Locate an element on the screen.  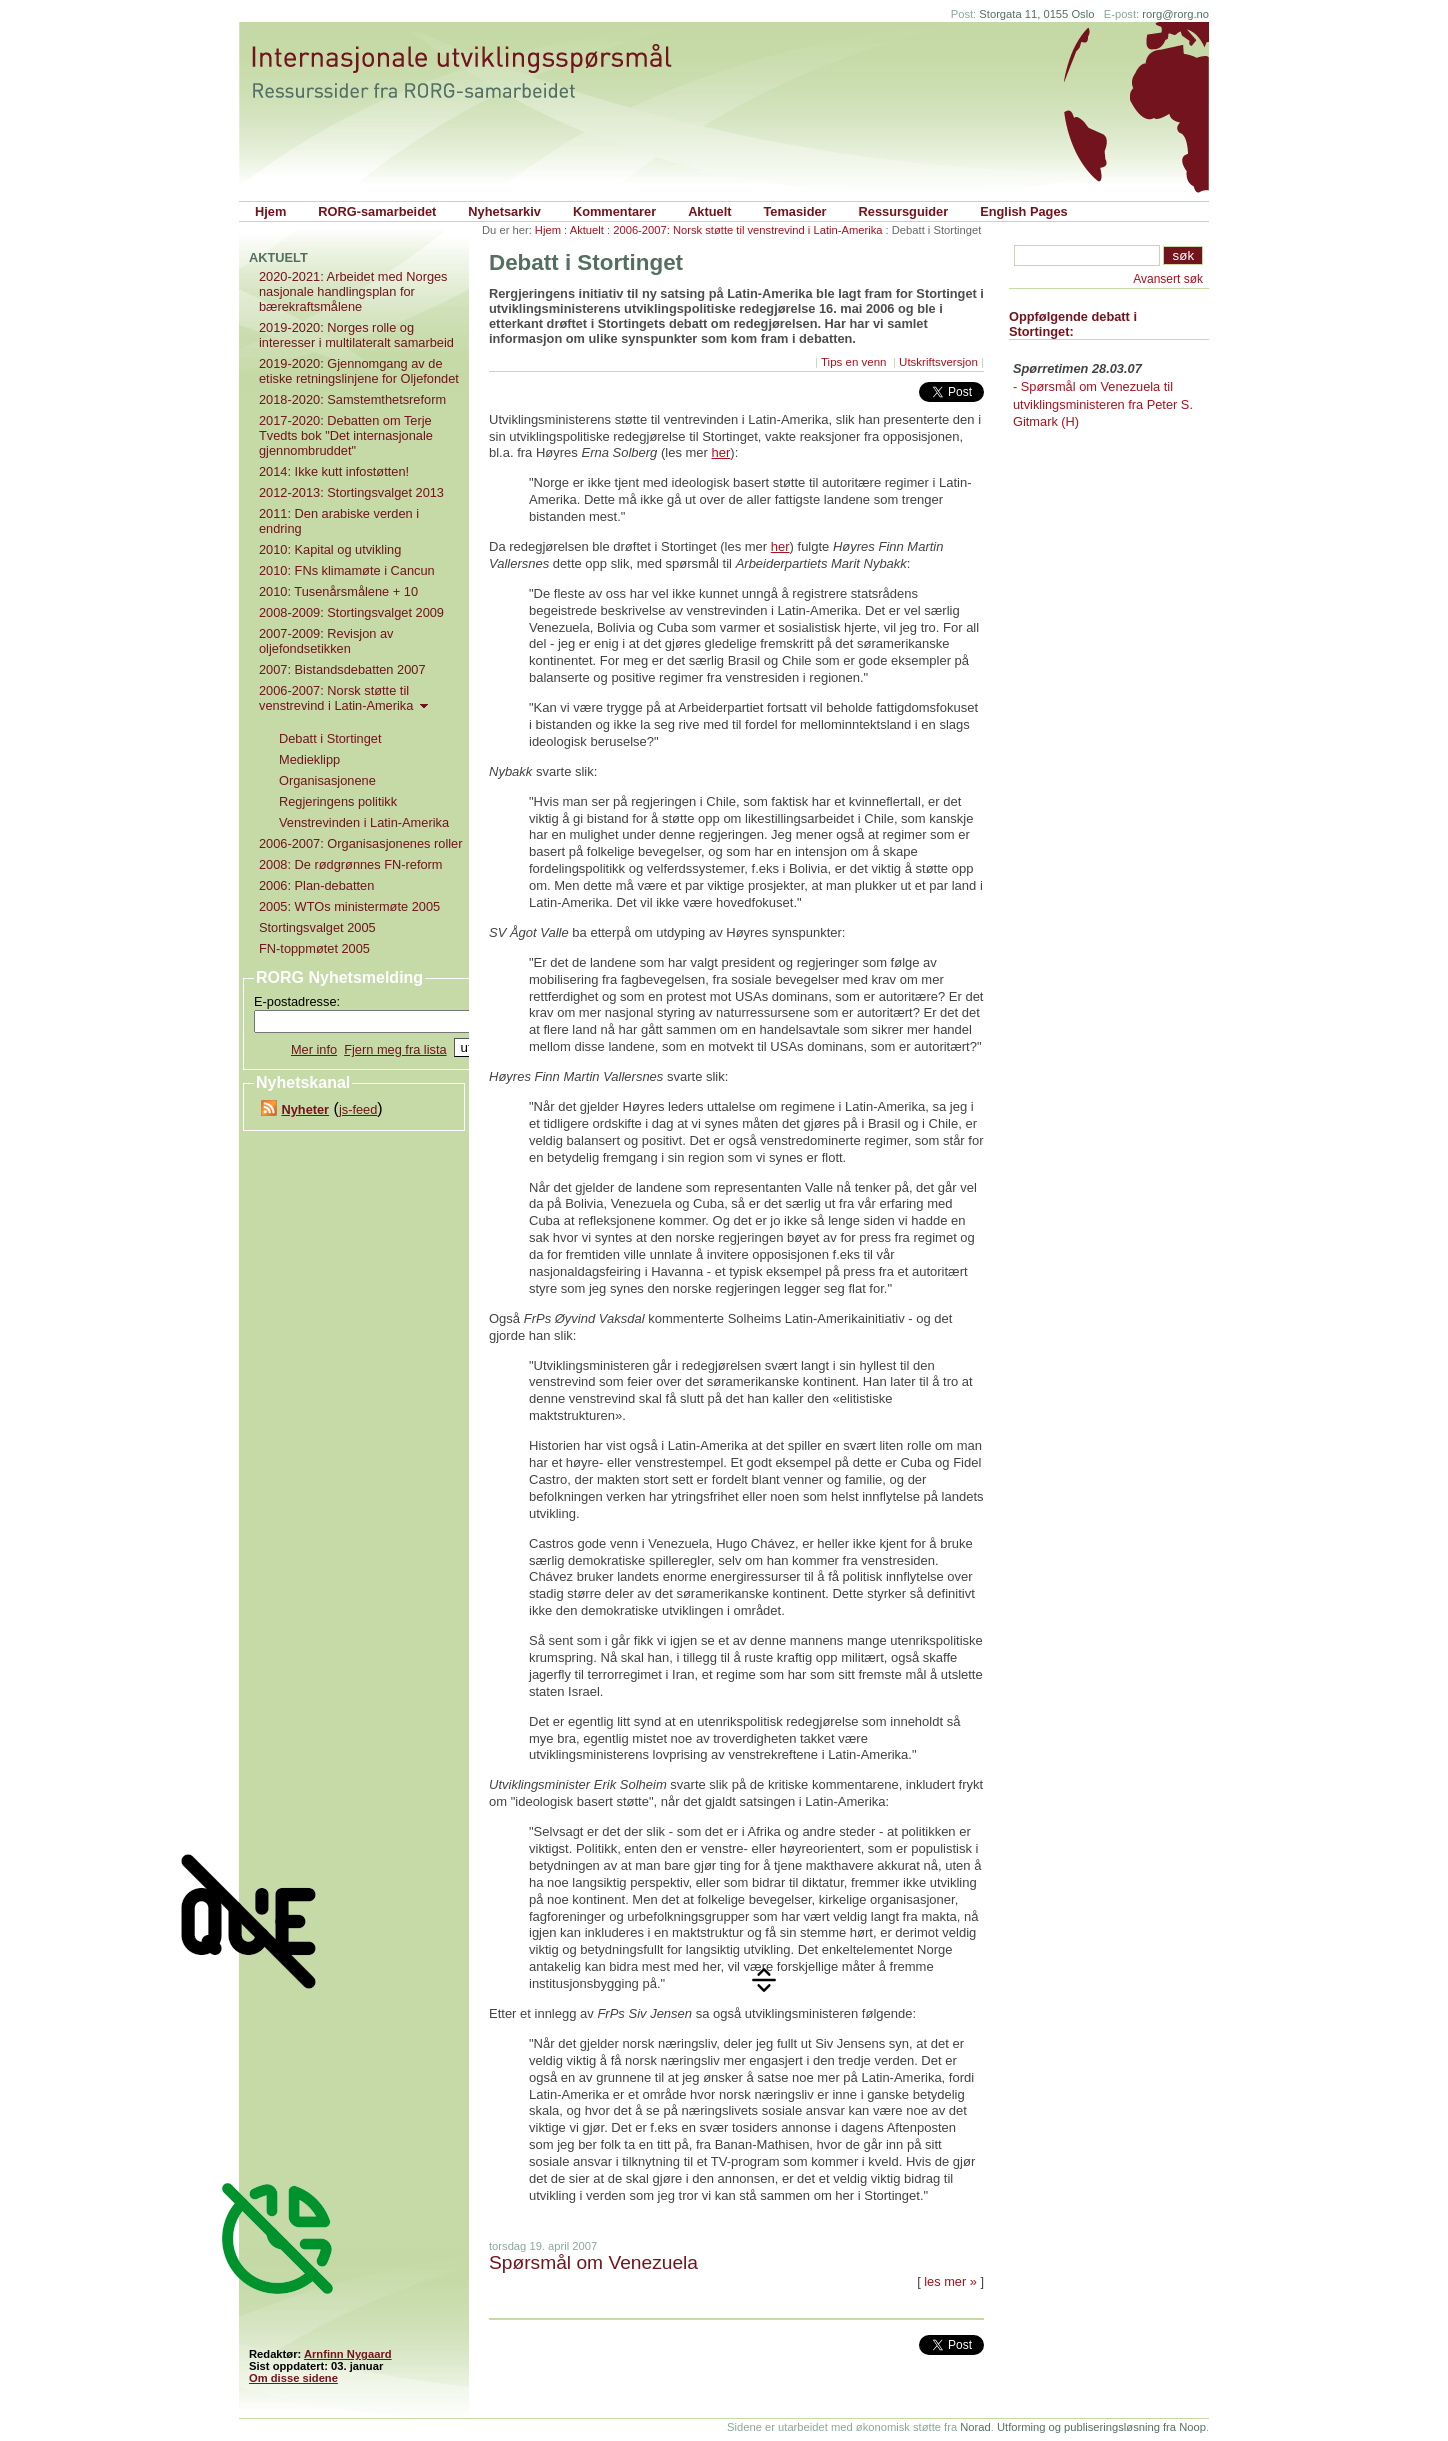
insert a horizontal divider between content sections is located at coordinates (764, 1980).